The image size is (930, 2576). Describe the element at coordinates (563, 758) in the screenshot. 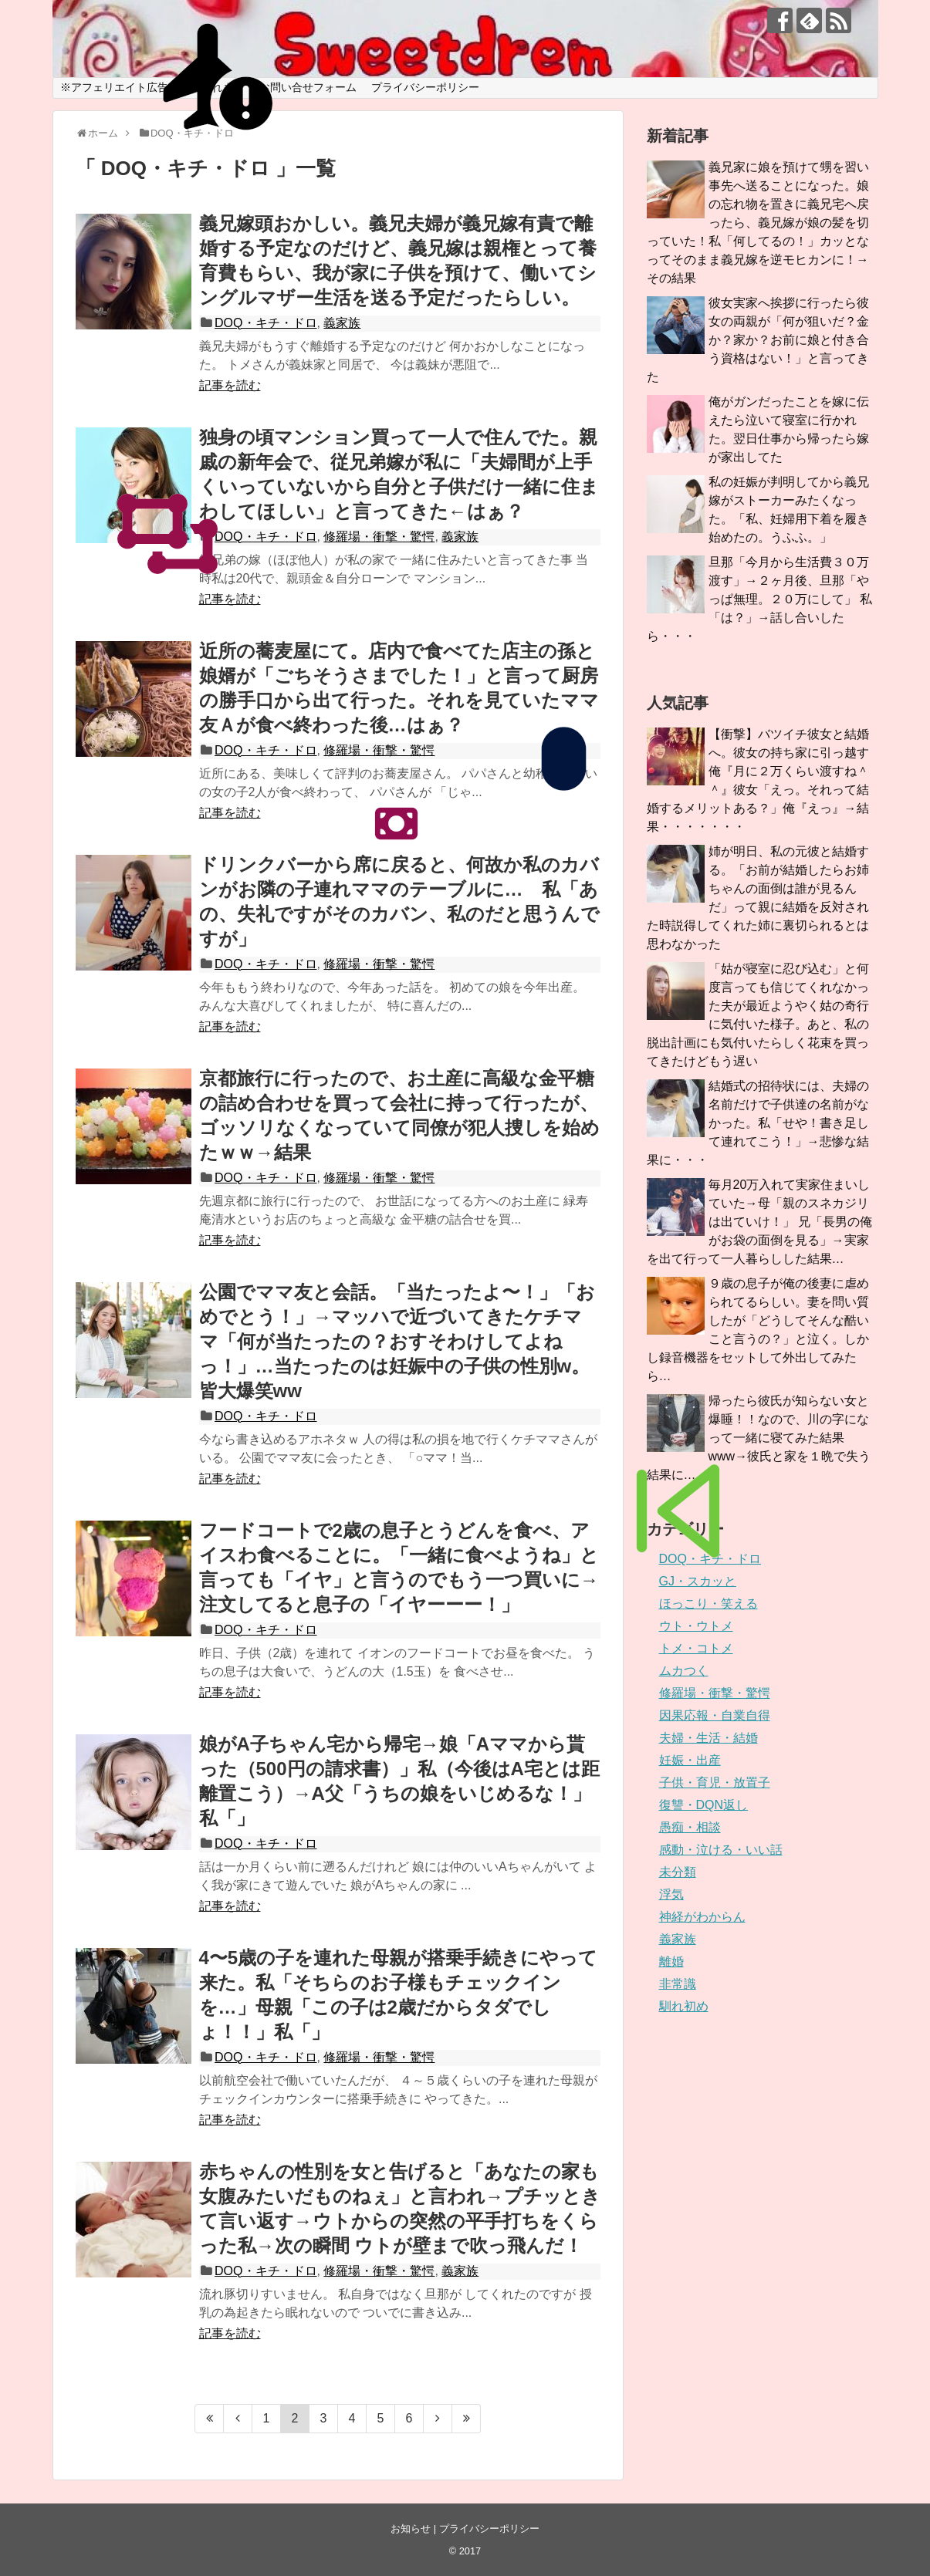

I see `access medication or pharmacy features` at that location.